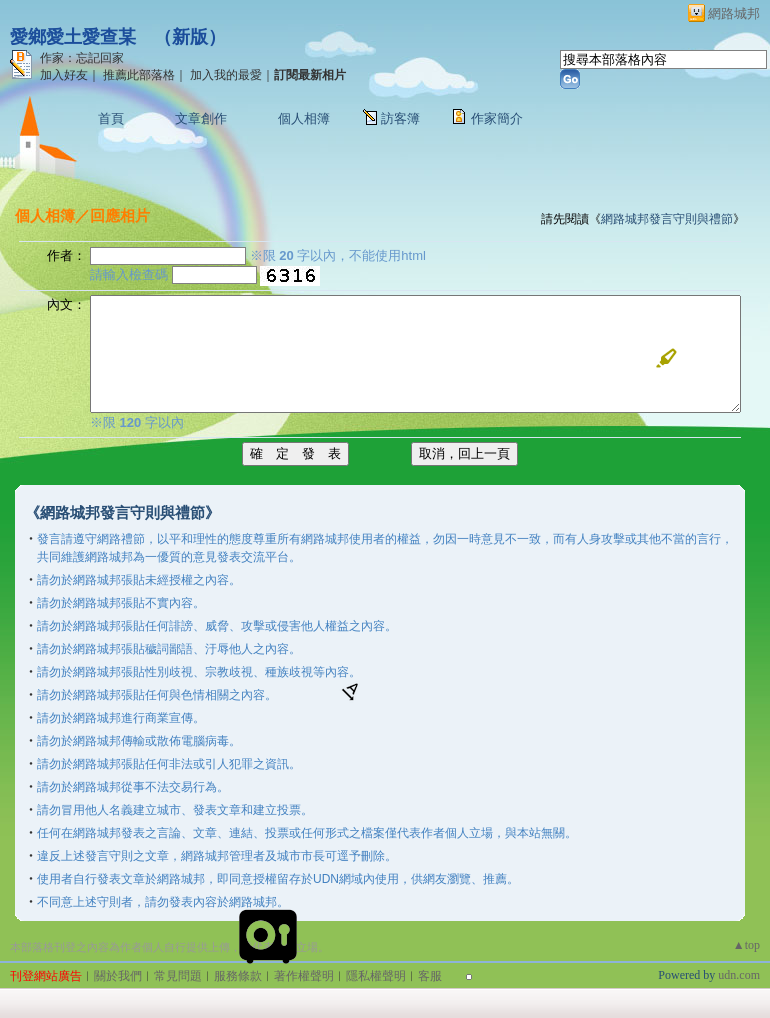  What do you see at coordinates (667, 358) in the screenshot?
I see `highlight or mark up text` at bounding box center [667, 358].